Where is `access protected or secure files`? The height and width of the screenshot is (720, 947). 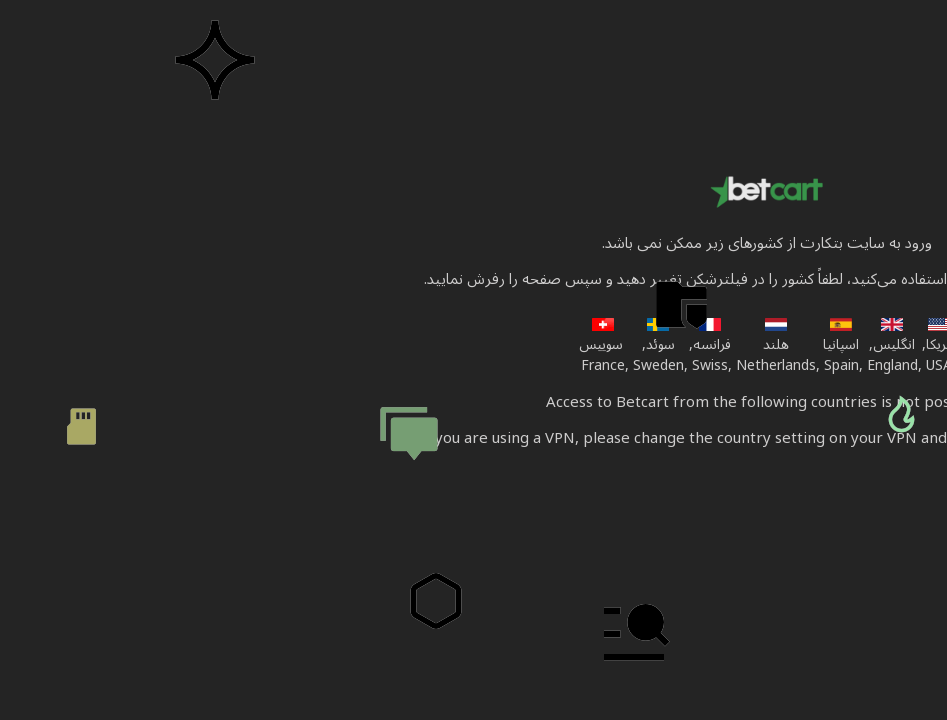 access protected or secure files is located at coordinates (681, 304).